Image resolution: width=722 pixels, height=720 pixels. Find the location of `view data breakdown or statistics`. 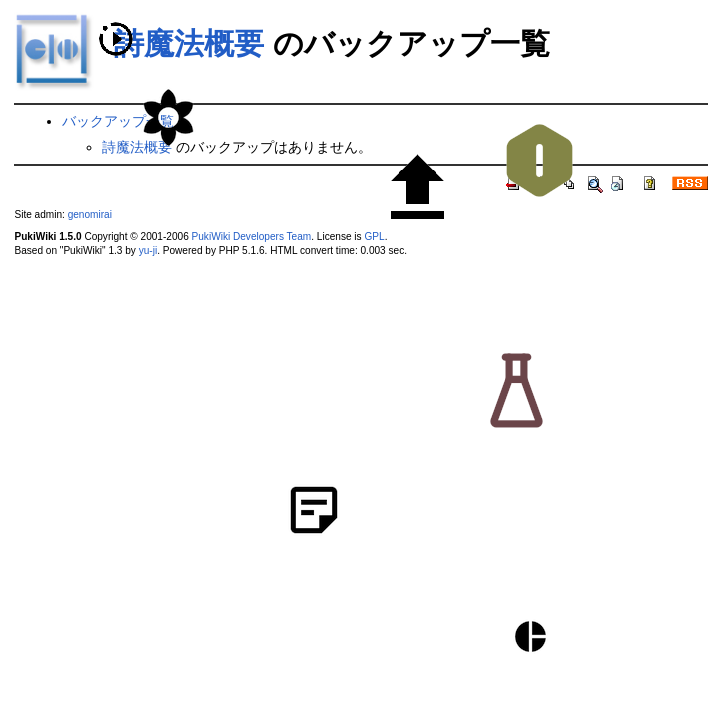

view data breakdown or statistics is located at coordinates (530, 636).